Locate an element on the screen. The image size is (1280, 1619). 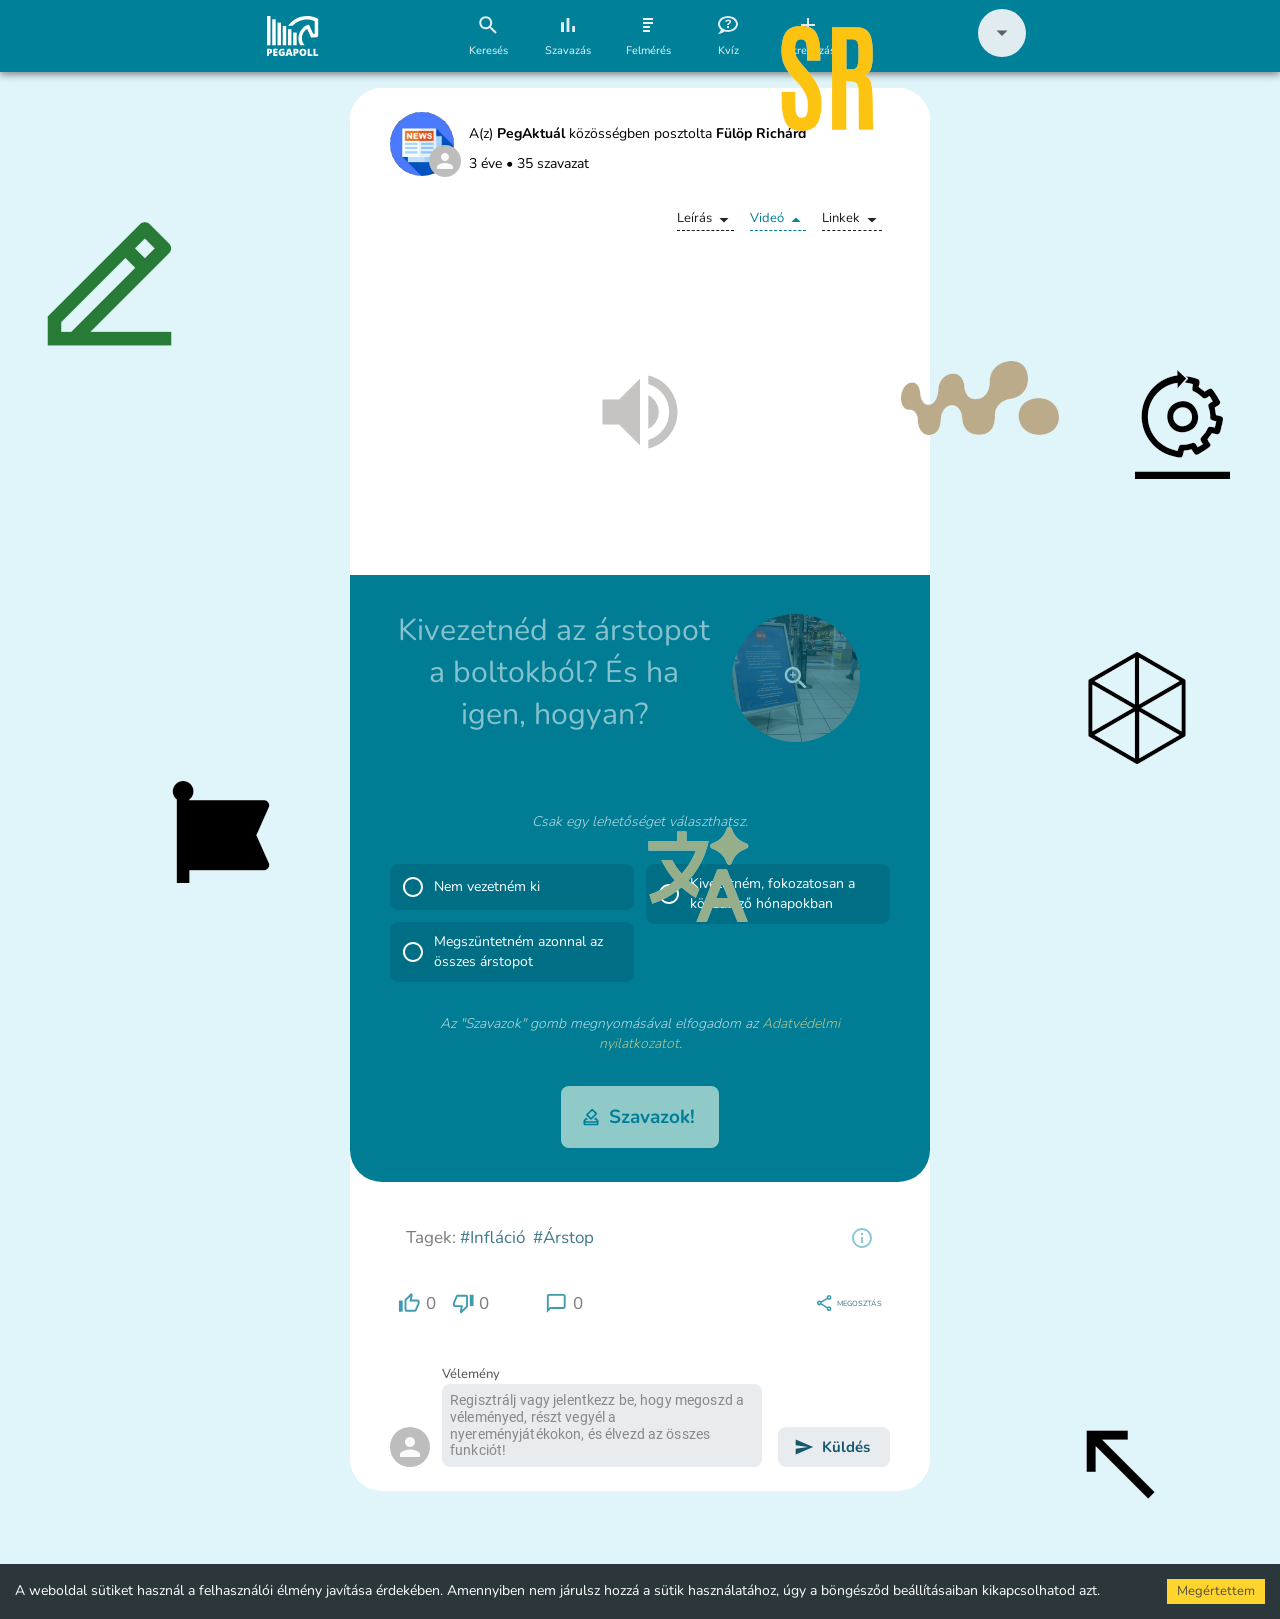
visit the Standard Resume website is located at coordinates (827, 78).